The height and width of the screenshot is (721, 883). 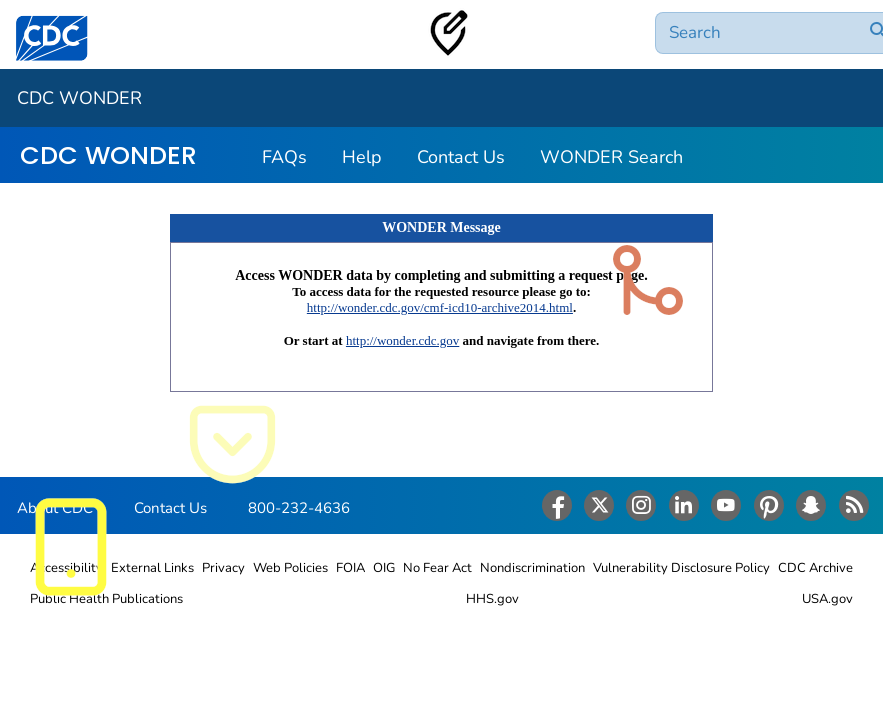 What do you see at coordinates (448, 34) in the screenshot?
I see `edit a saved location` at bounding box center [448, 34].